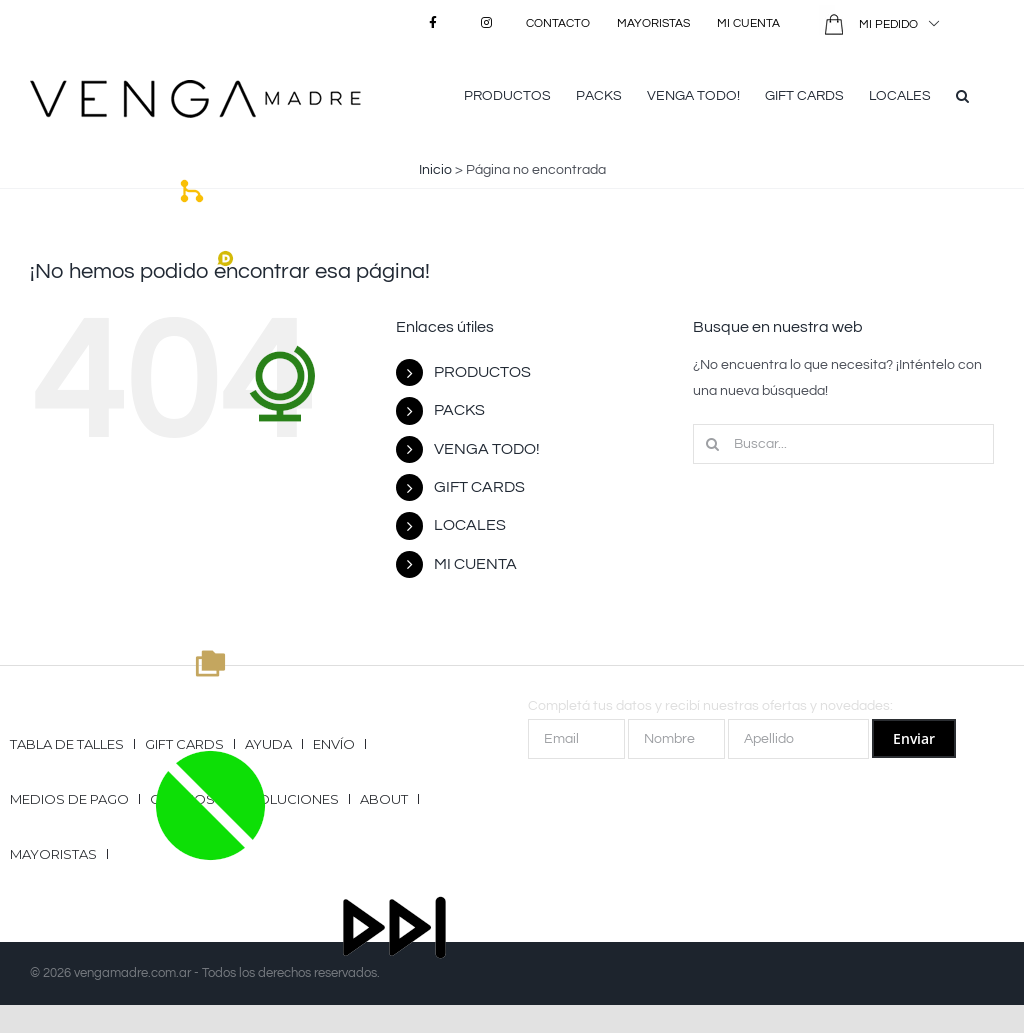 This screenshot has width=1024, height=1033. What do you see at coordinates (210, 805) in the screenshot?
I see `indicates a blocked or restricted action` at bounding box center [210, 805].